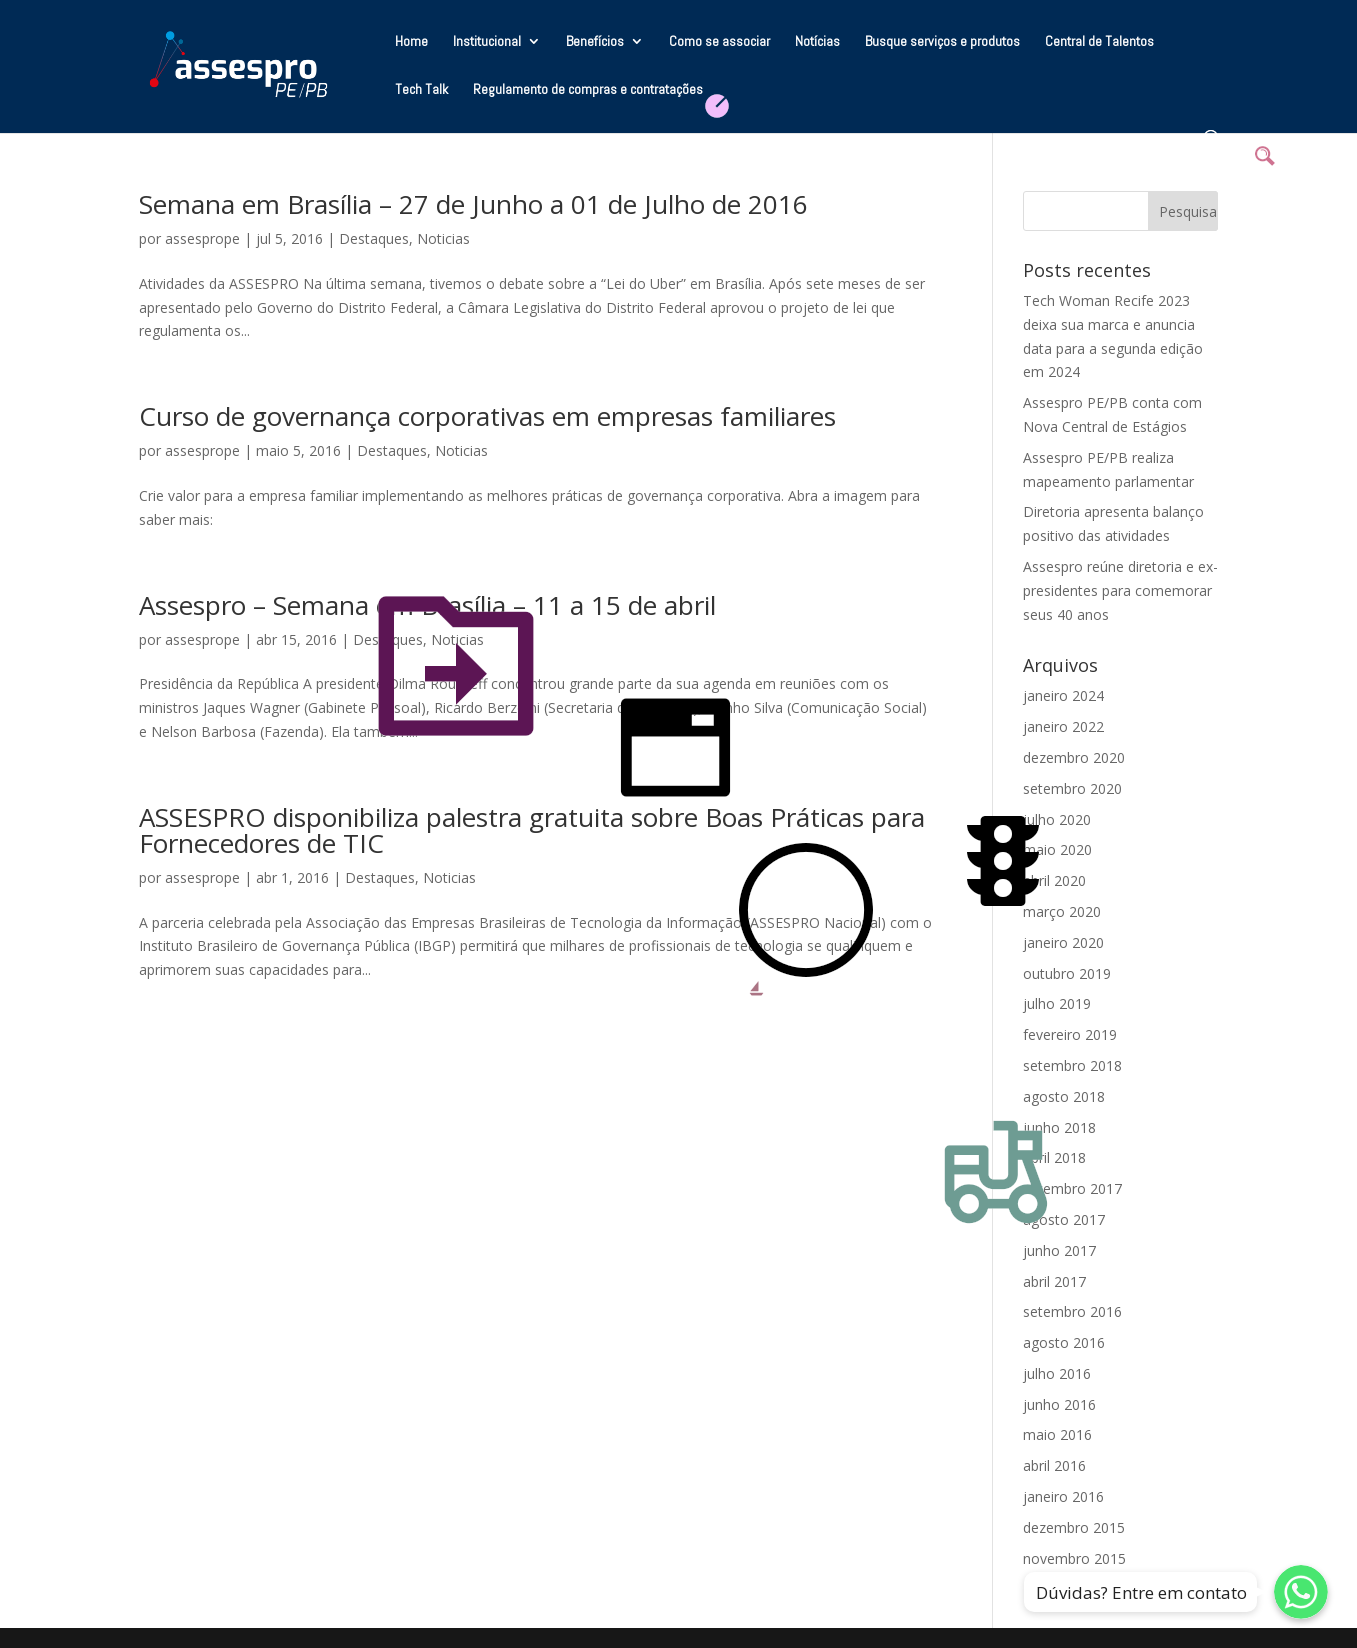 The width and height of the screenshot is (1357, 1648). Describe the element at coordinates (456, 666) in the screenshot. I see `move files to another folder` at that location.